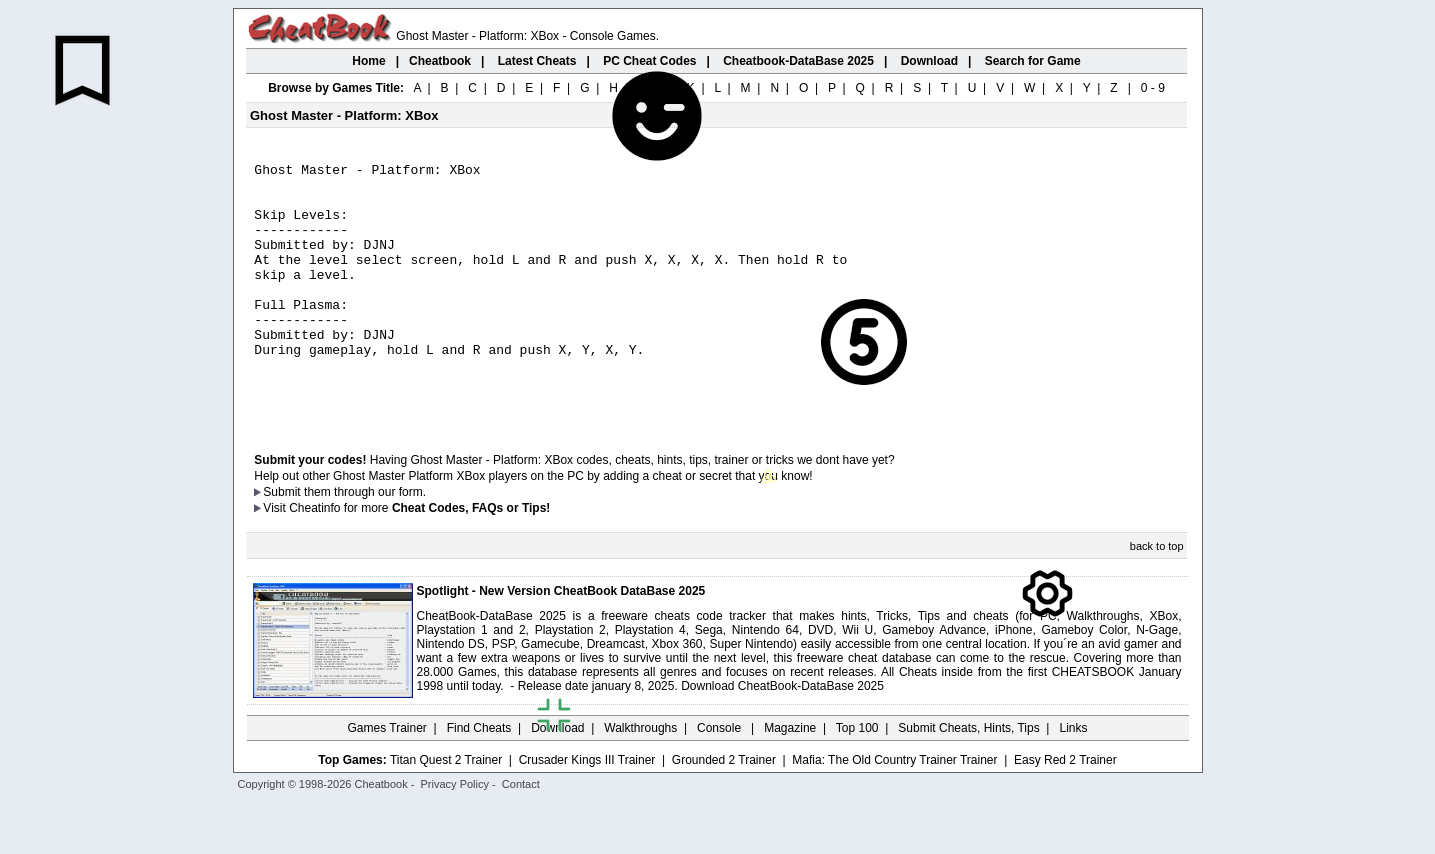  I want to click on indicates step five in a numbered sequence, so click(864, 342).